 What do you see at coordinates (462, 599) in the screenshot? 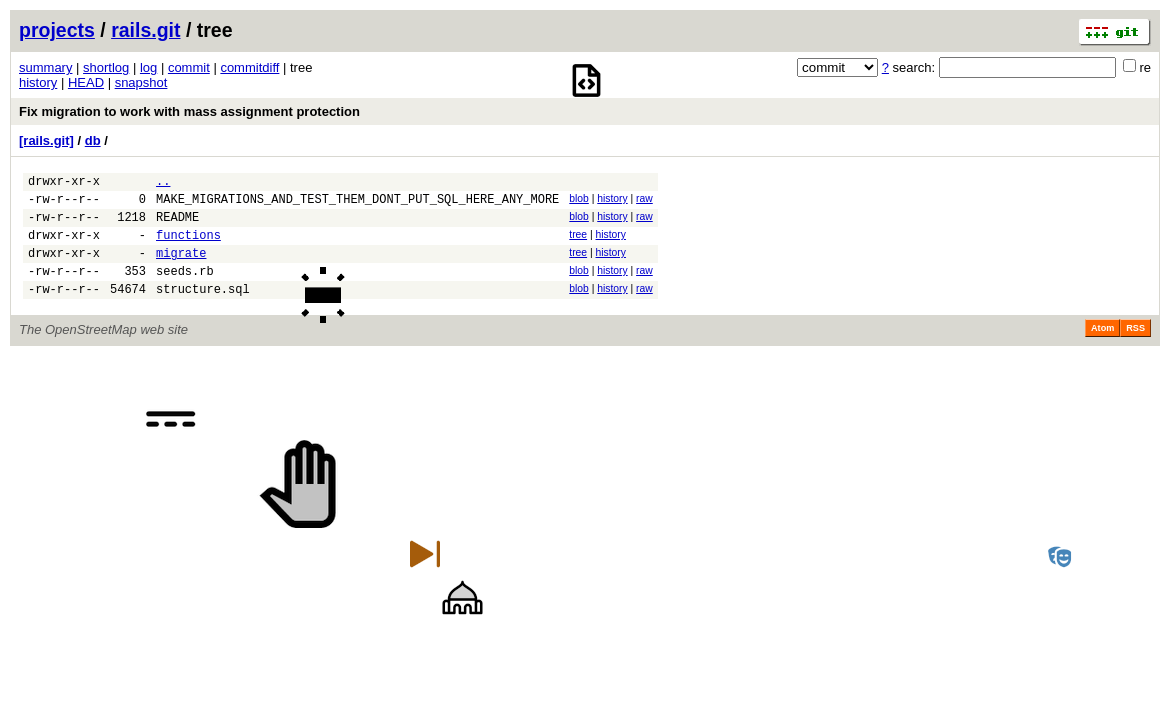
I see `find nearby mosques` at bounding box center [462, 599].